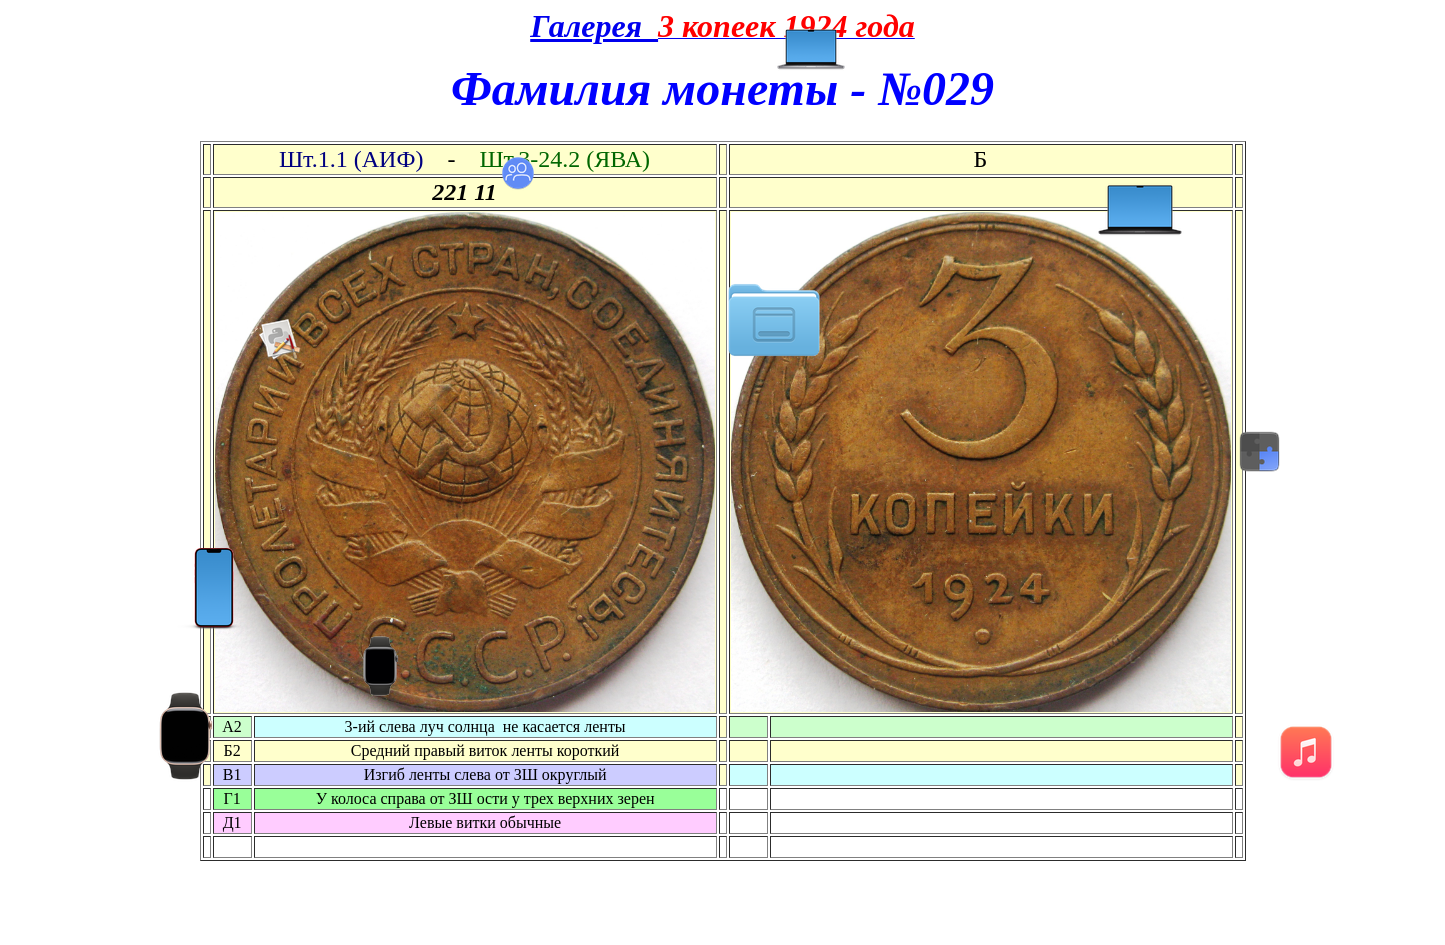  I want to click on open music or audio player app, so click(1306, 752).